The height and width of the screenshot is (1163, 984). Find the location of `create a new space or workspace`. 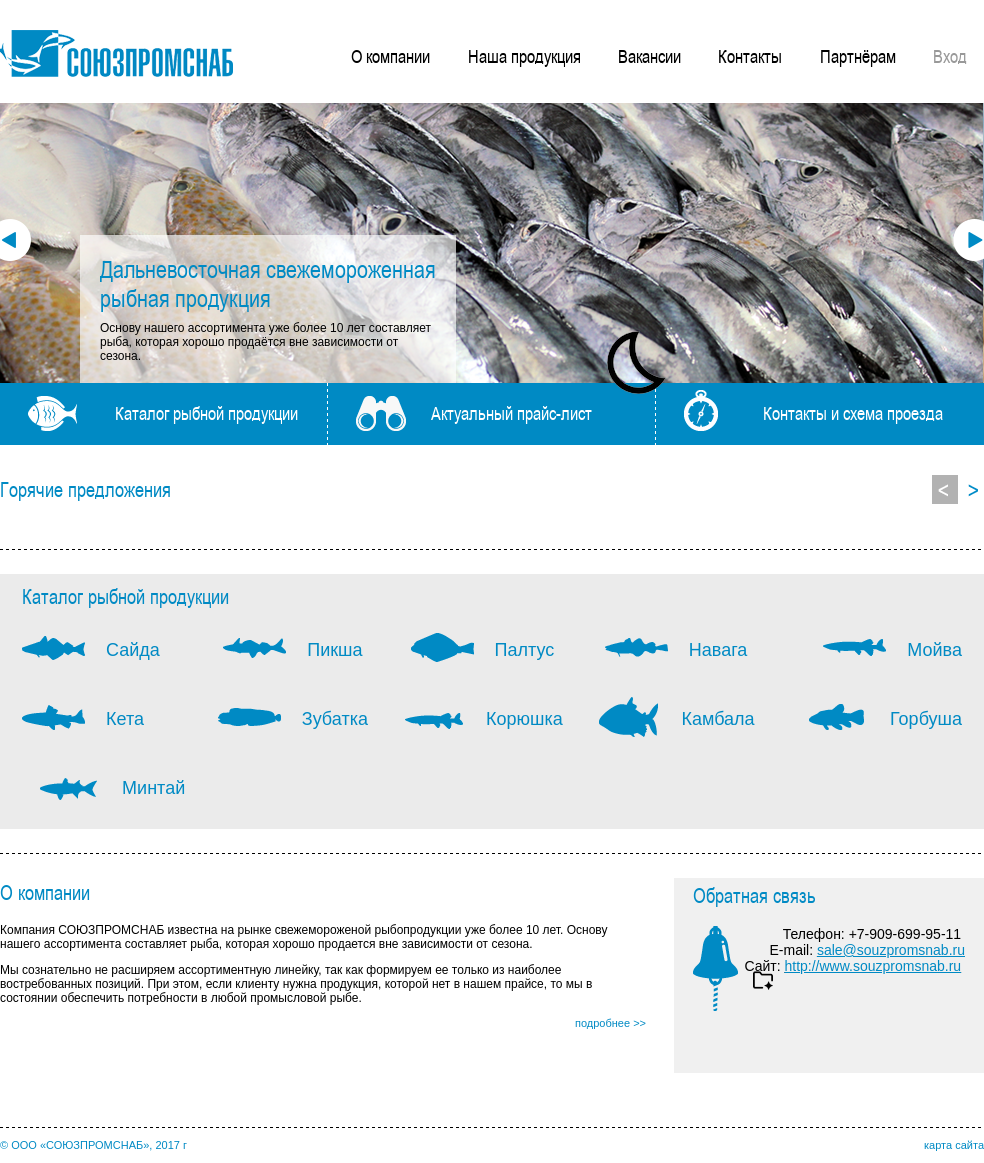

create a new space or workspace is located at coordinates (763, 980).